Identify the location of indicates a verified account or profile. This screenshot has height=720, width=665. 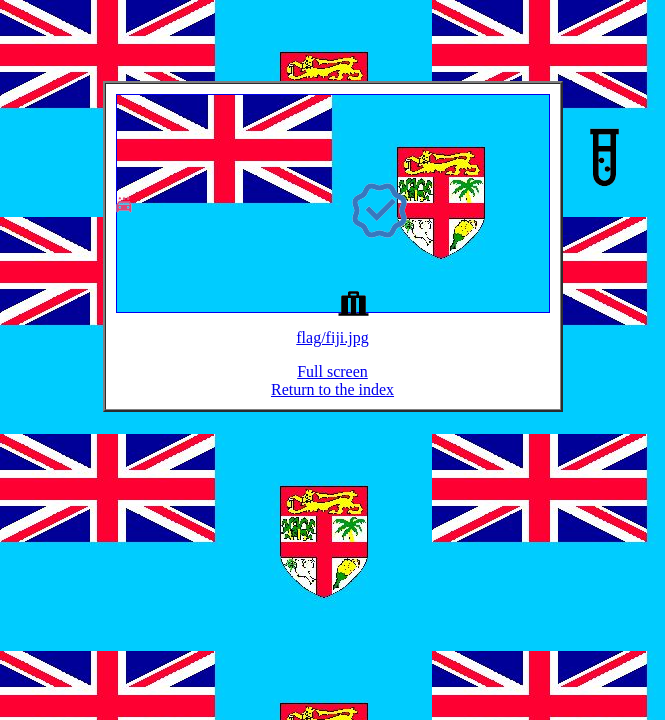
(379, 210).